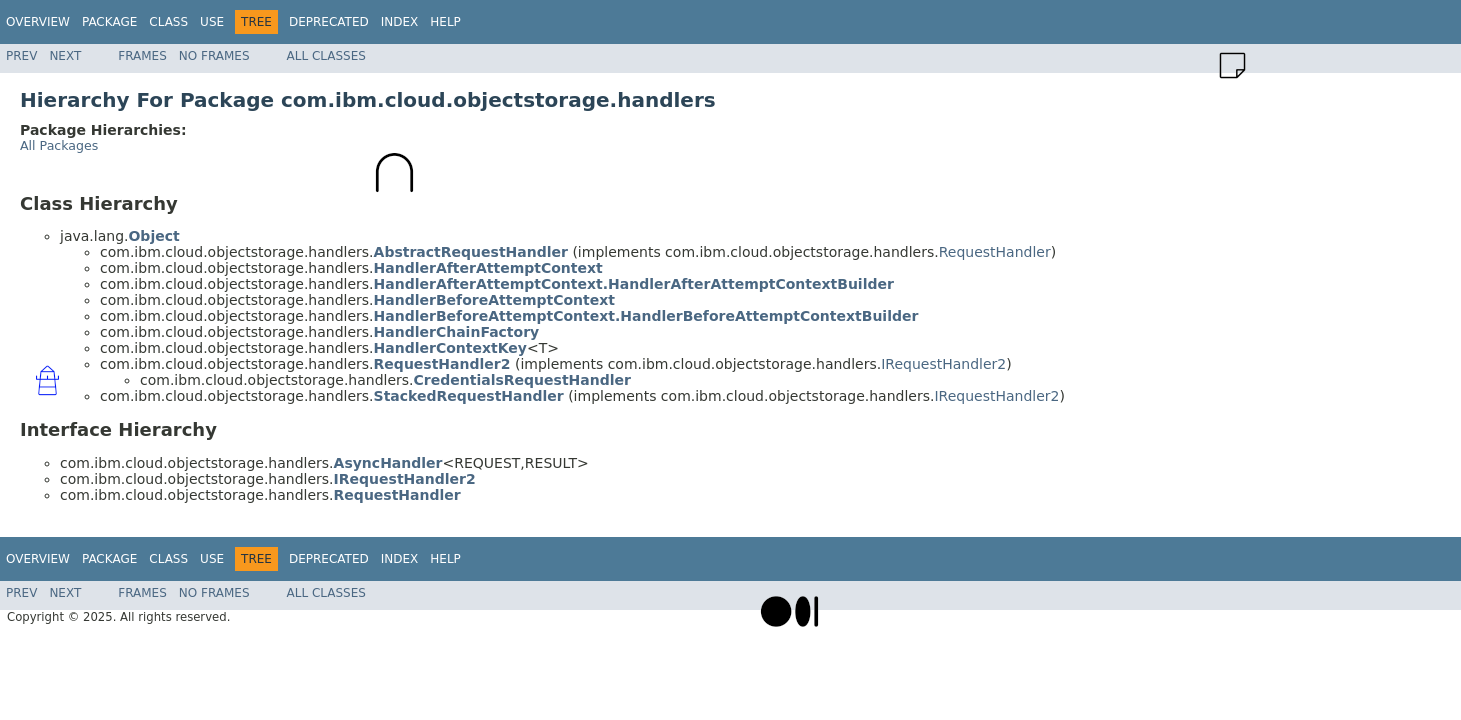 The height and width of the screenshot is (720, 1461). I want to click on create a new note, so click(1232, 65).